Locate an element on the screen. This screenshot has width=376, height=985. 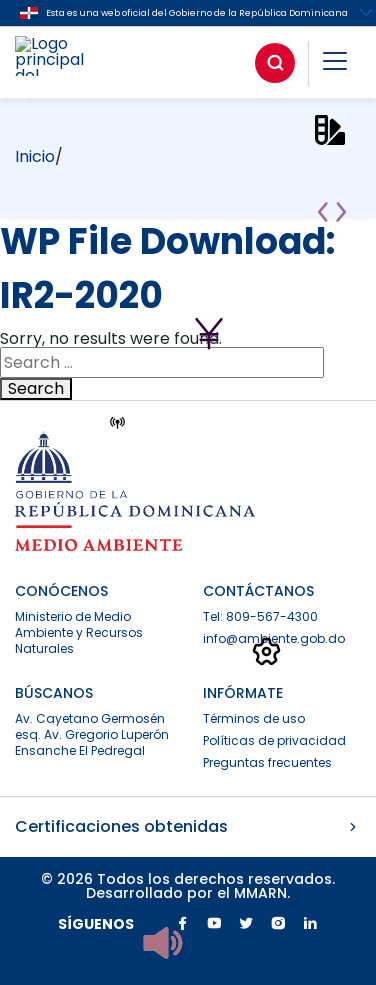
increase audio volume is located at coordinates (163, 943).